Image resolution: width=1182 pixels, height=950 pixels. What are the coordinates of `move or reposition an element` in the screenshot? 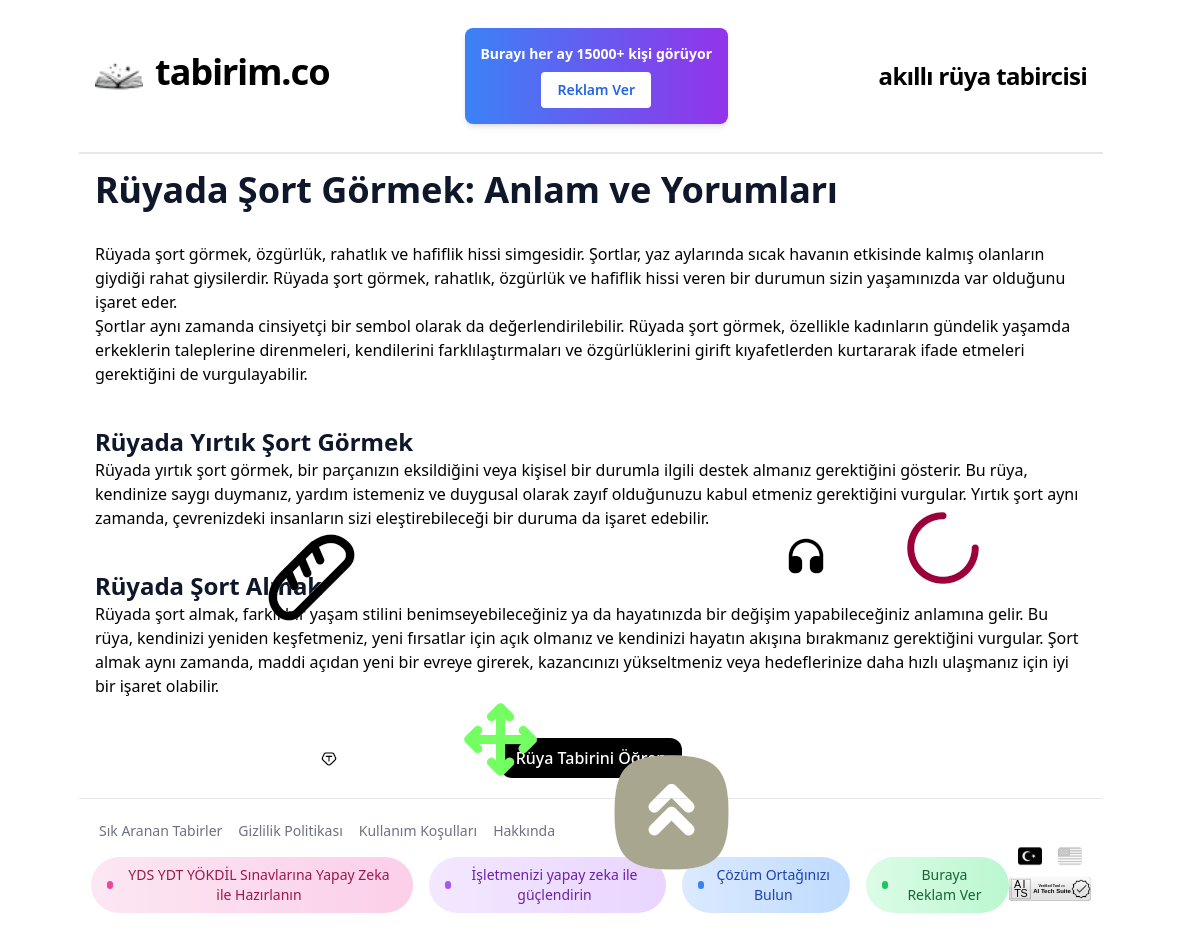 It's located at (500, 739).